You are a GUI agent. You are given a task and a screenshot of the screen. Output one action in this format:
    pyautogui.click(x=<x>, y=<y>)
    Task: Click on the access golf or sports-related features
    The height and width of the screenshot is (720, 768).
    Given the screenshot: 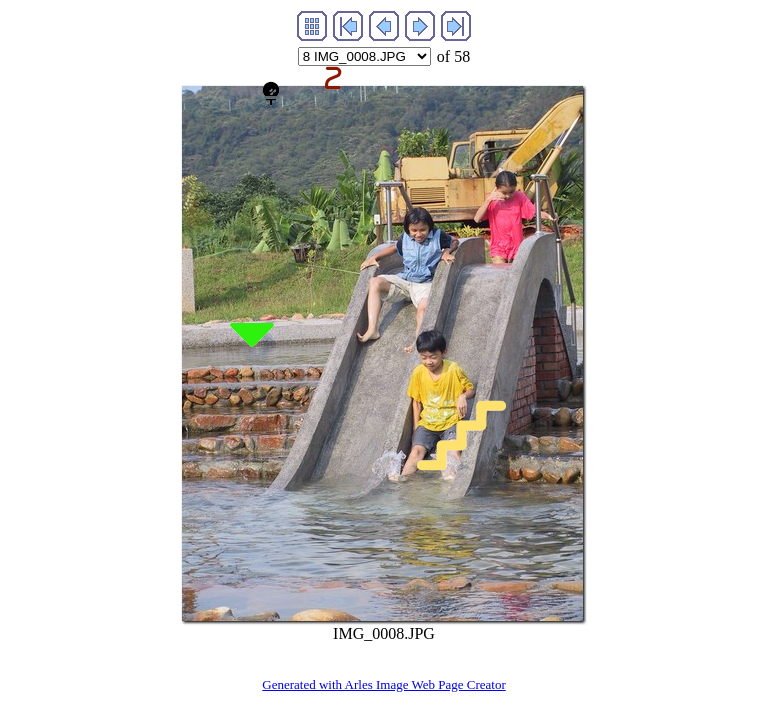 What is the action you would take?
    pyautogui.click(x=271, y=93)
    